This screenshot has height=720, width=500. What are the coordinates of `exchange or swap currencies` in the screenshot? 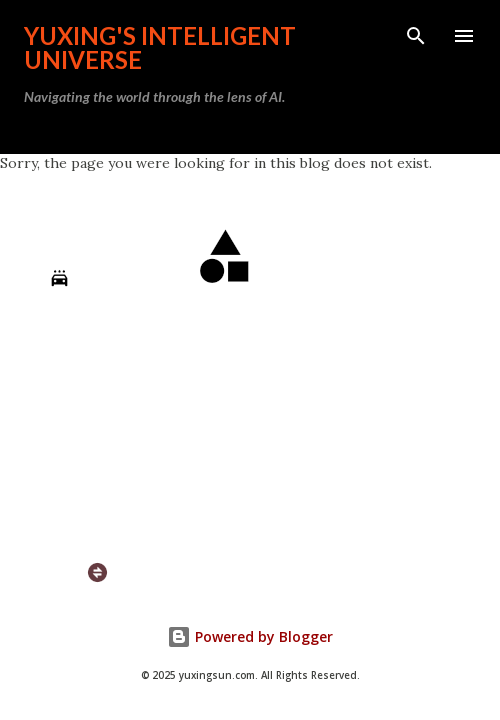 It's located at (97, 572).